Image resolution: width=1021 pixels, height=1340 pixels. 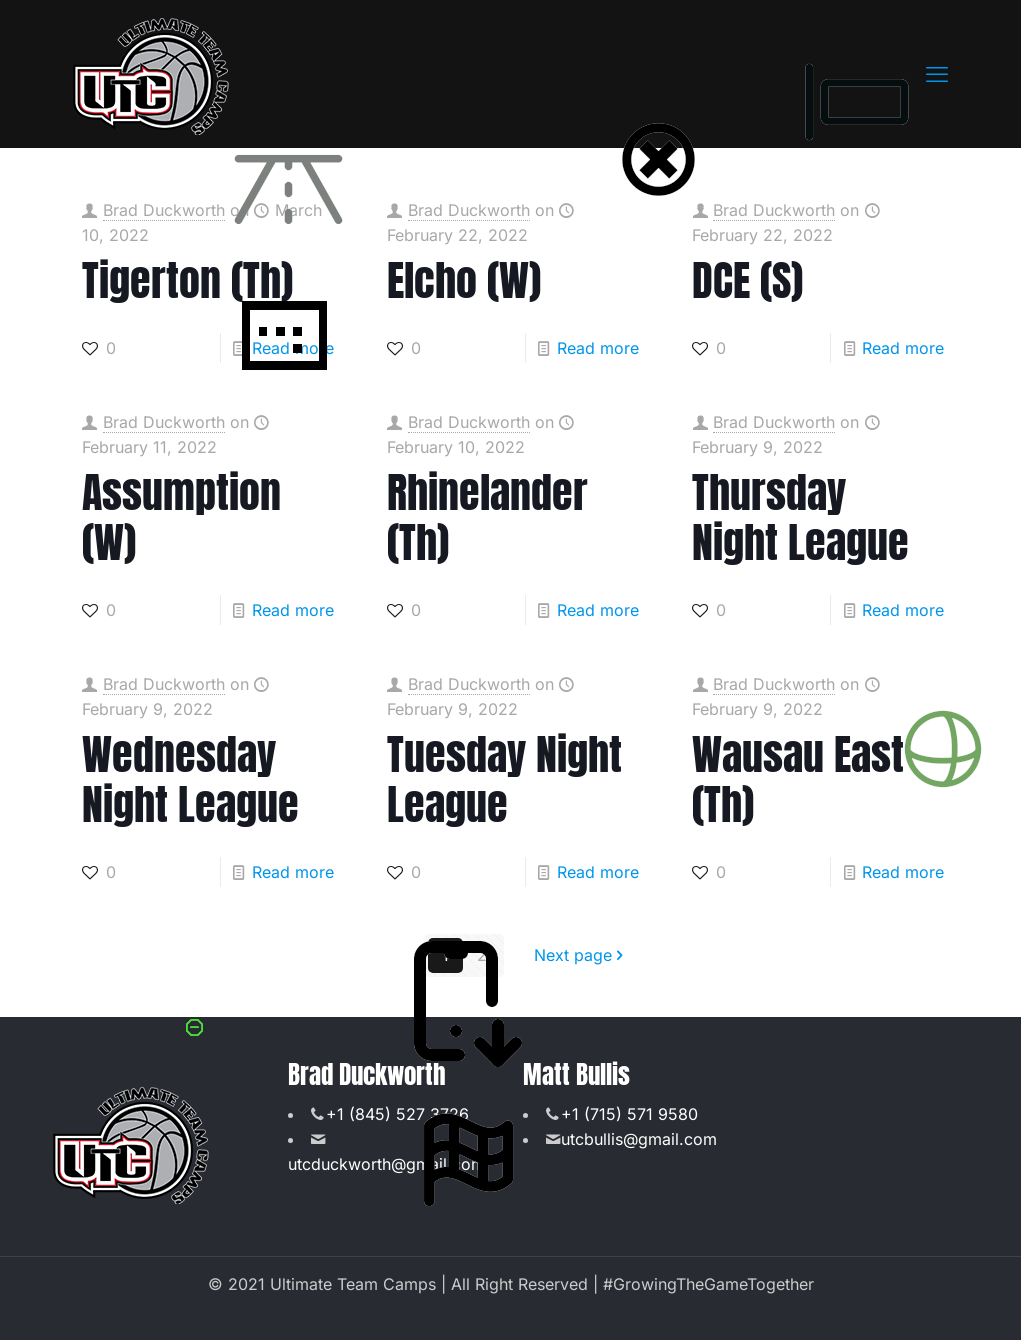 What do you see at coordinates (658, 159) in the screenshot?
I see `indicates an error or failed operation` at bounding box center [658, 159].